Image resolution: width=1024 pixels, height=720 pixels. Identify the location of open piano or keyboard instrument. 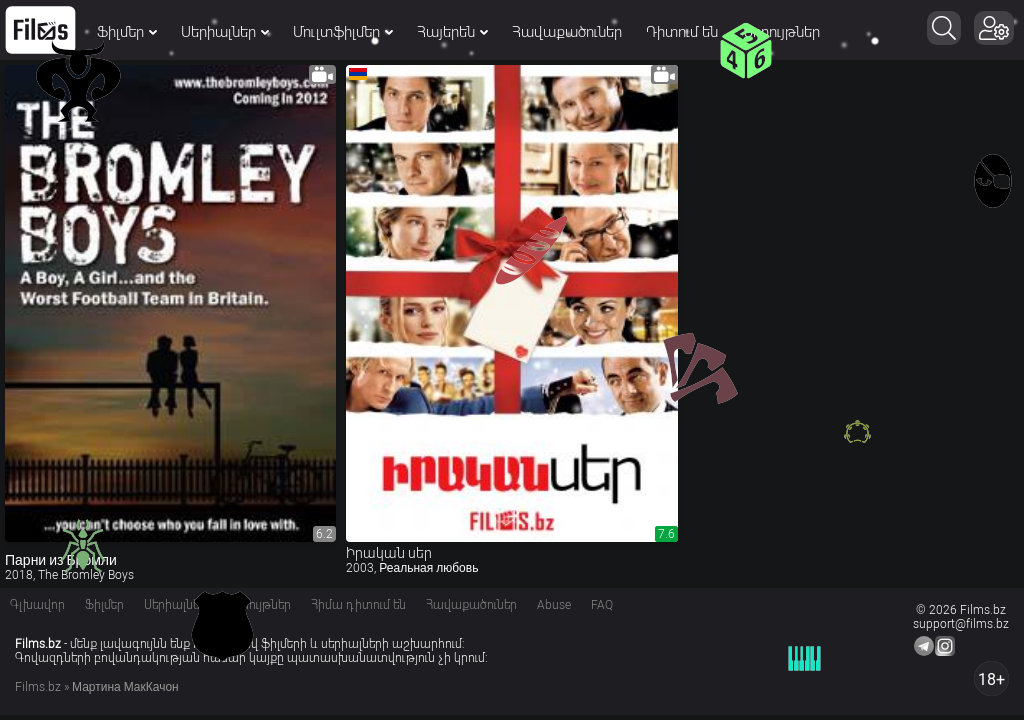
(804, 658).